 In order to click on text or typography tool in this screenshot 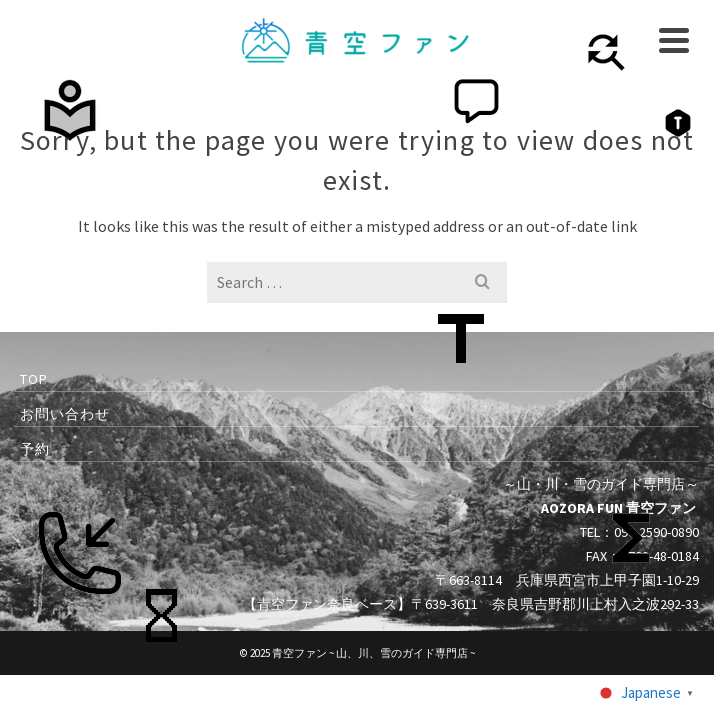, I will do `click(678, 123)`.